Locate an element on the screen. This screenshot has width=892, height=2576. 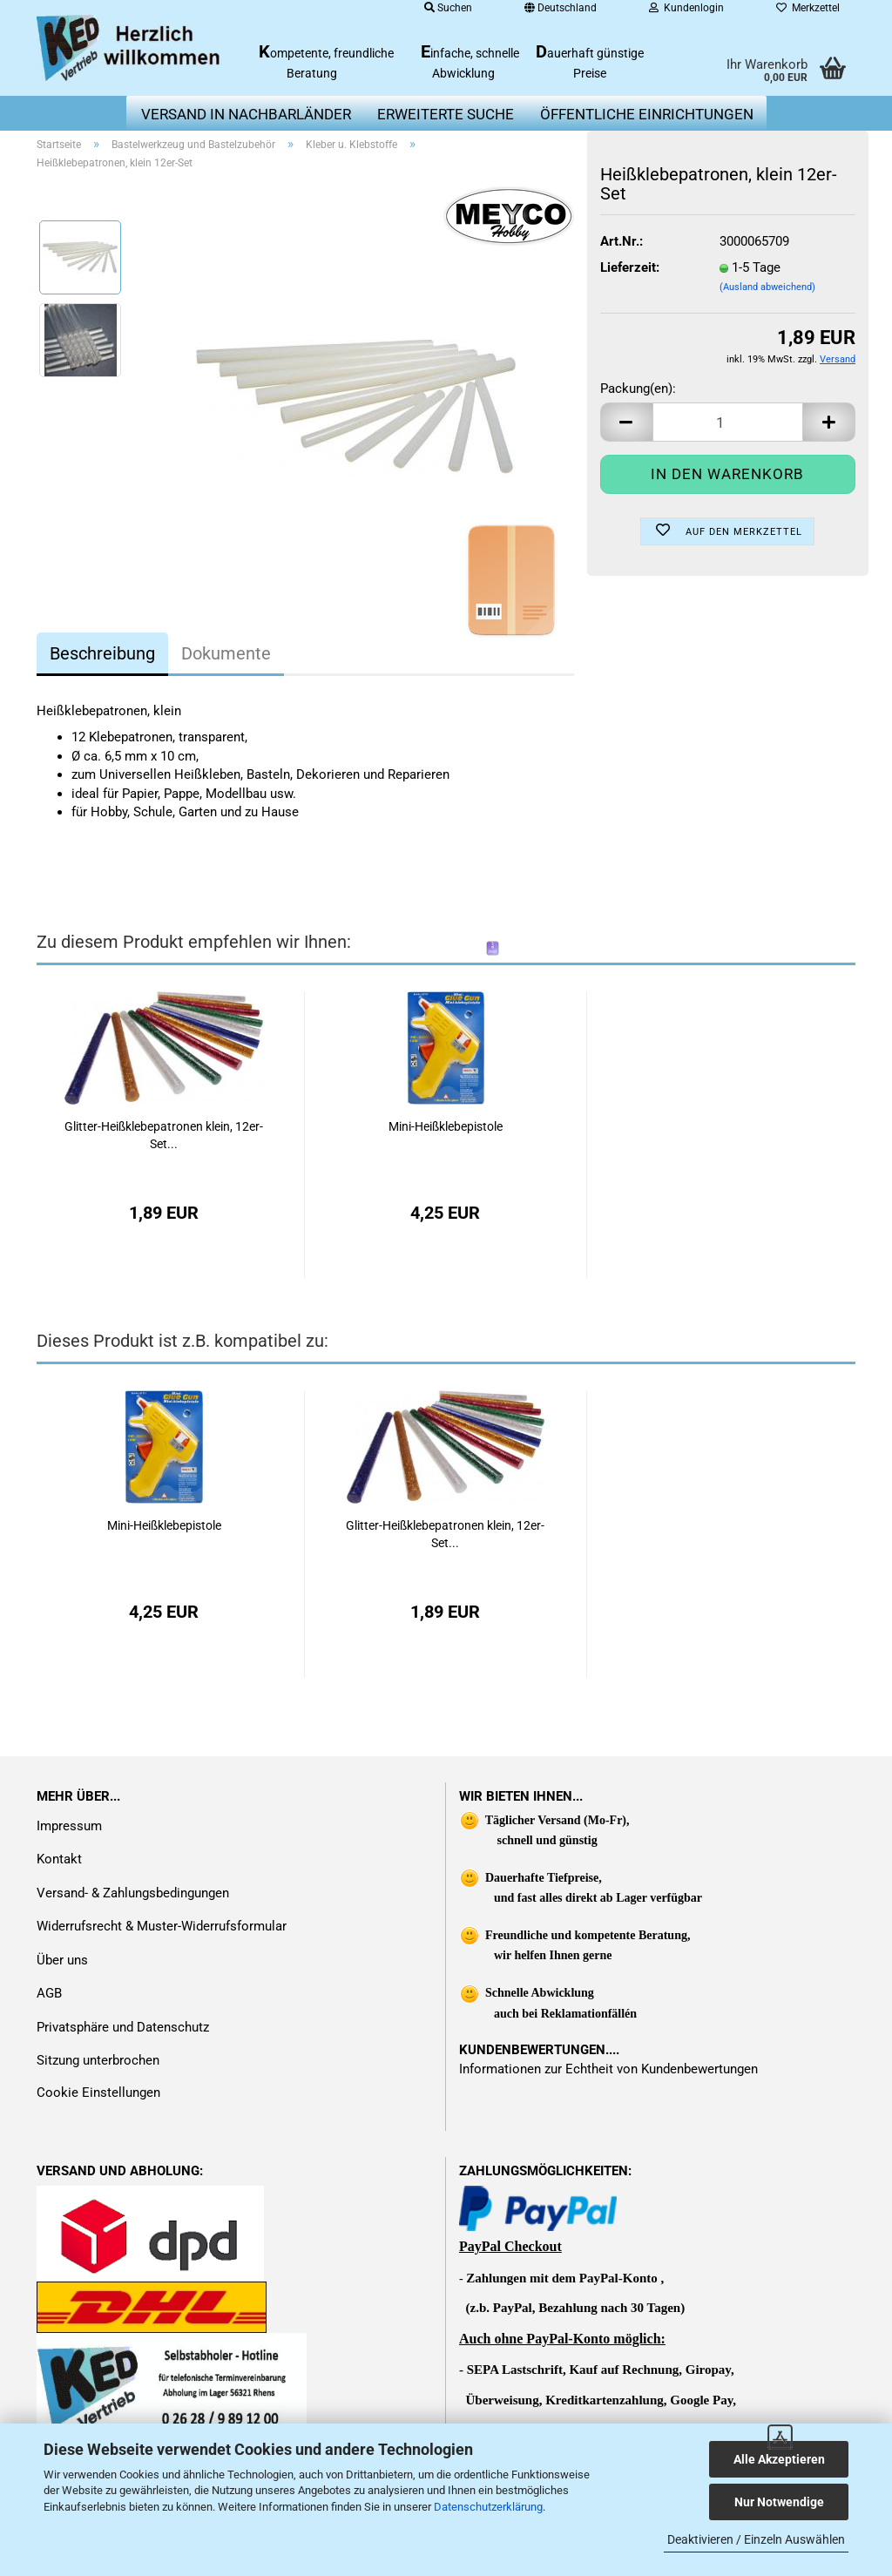
open the app store is located at coordinates (780, 2437).